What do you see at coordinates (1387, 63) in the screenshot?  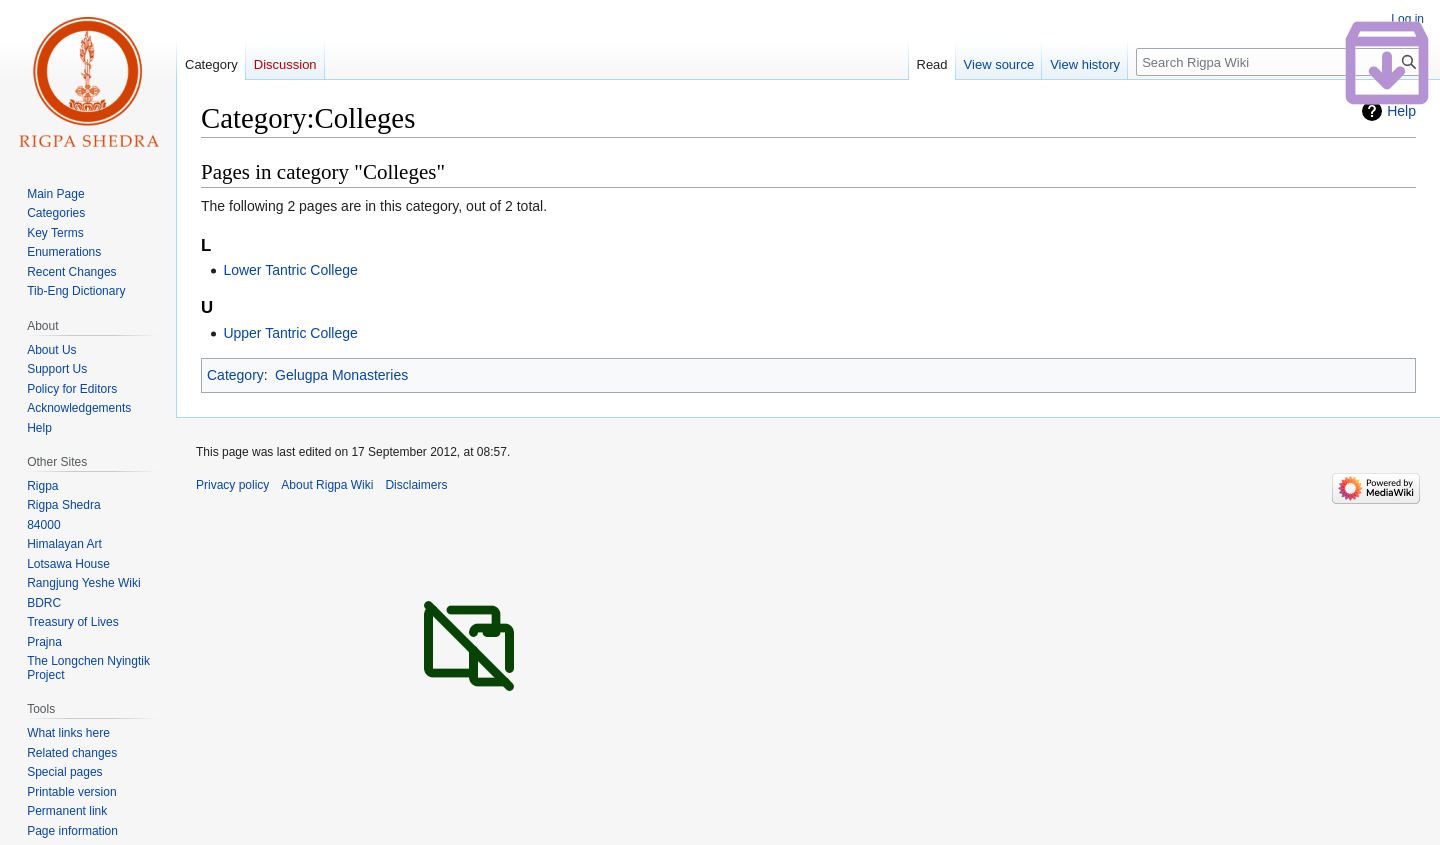 I see `download to local storage` at bounding box center [1387, 63].